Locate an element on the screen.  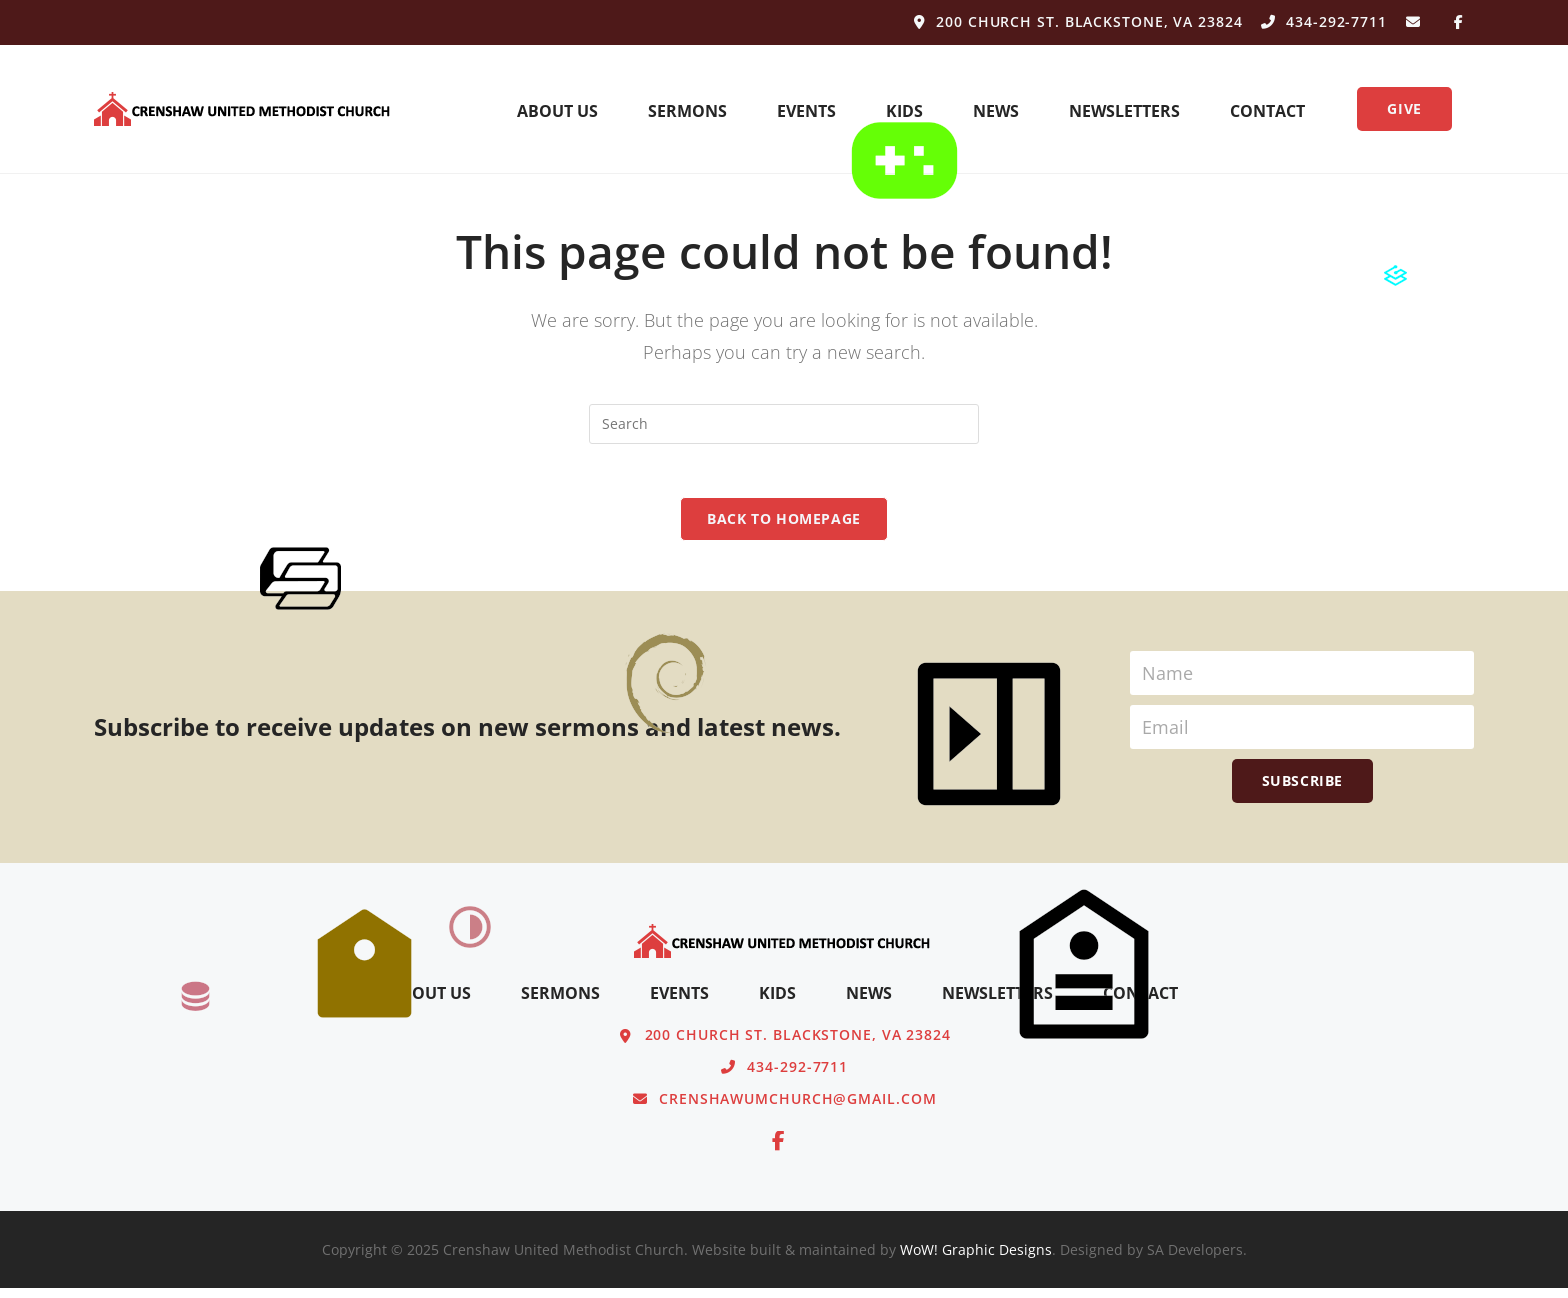
view product pricing or tag details is located at coordinates (1084, 967).